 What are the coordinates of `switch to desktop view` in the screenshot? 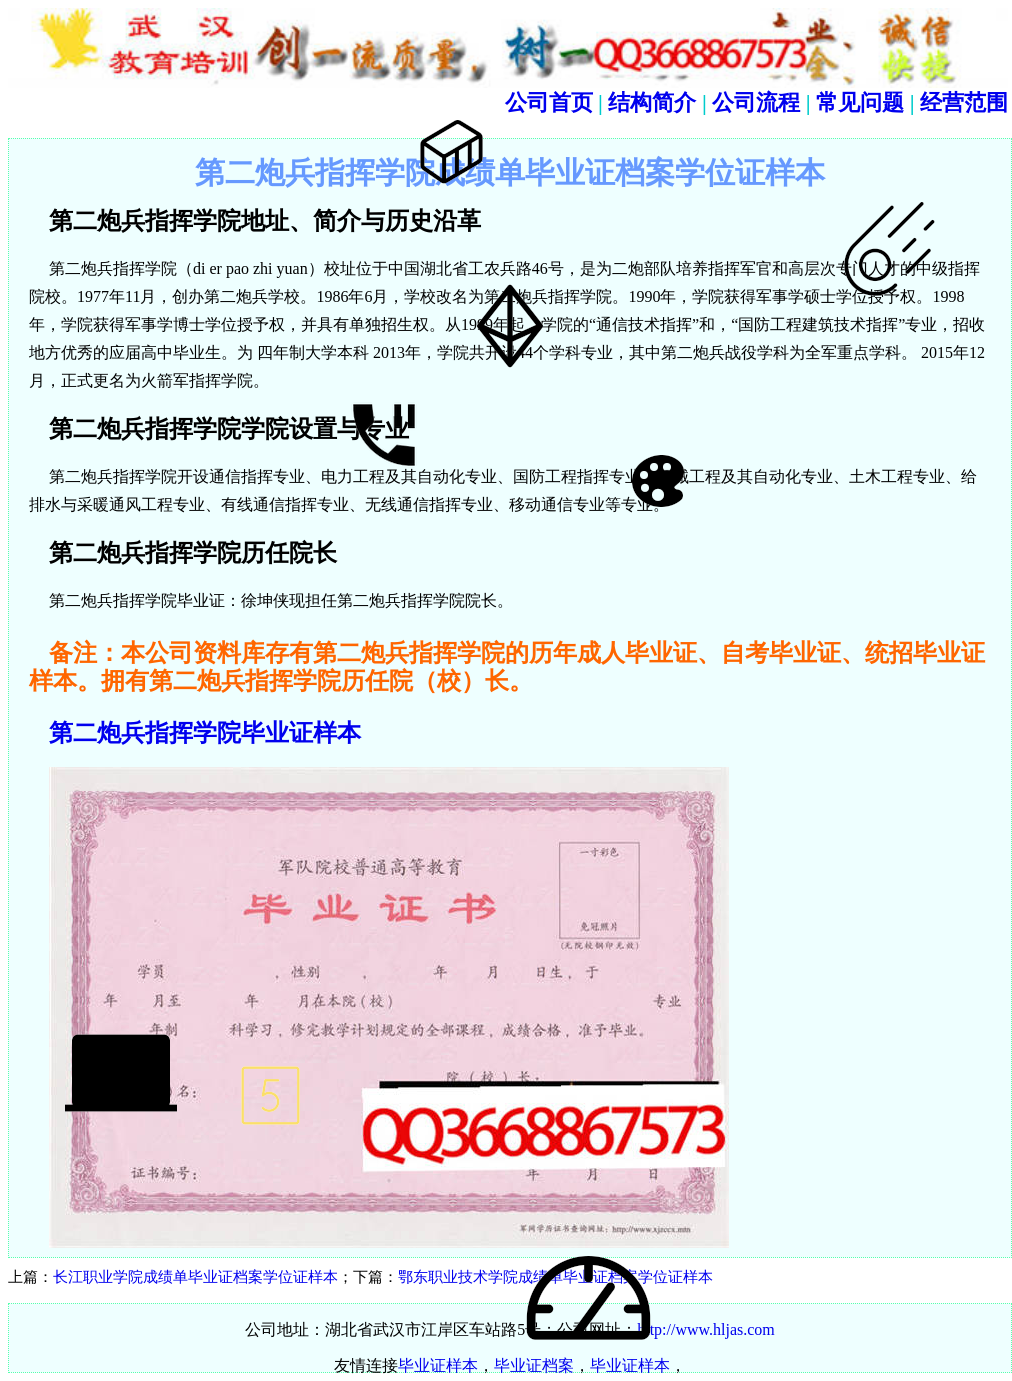 It's located at (121, 1073).